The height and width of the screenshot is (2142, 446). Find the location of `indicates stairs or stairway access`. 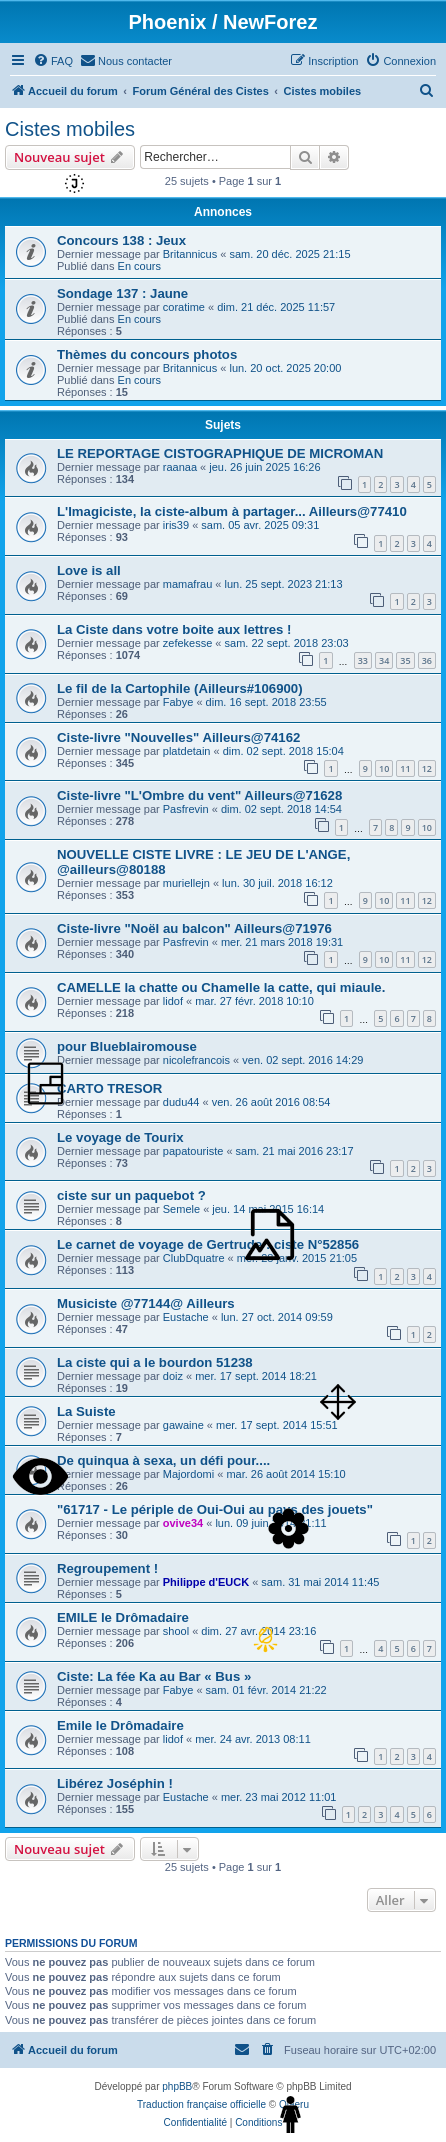

indicates stairs or stairway access is located at coordinates (45, 1083).